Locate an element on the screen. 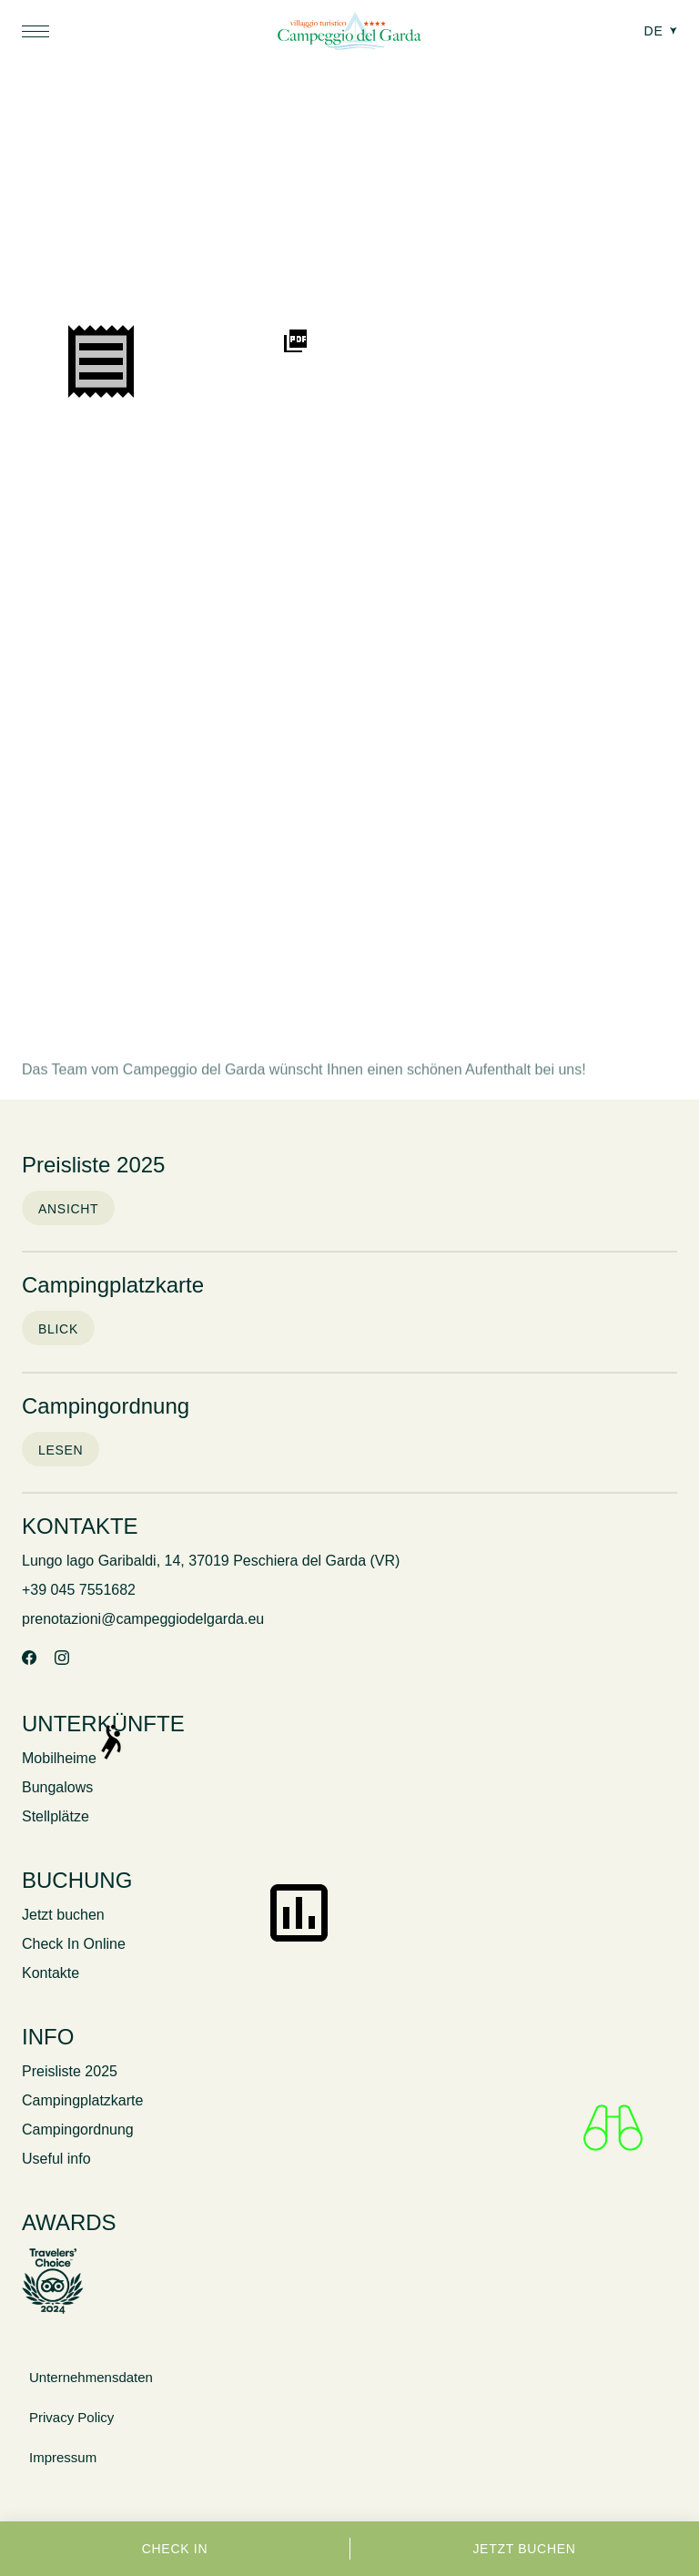 Image resolution: width=699 pixels, height=2576 pixels. save or export as PDF is located at coordinates (296, 341).